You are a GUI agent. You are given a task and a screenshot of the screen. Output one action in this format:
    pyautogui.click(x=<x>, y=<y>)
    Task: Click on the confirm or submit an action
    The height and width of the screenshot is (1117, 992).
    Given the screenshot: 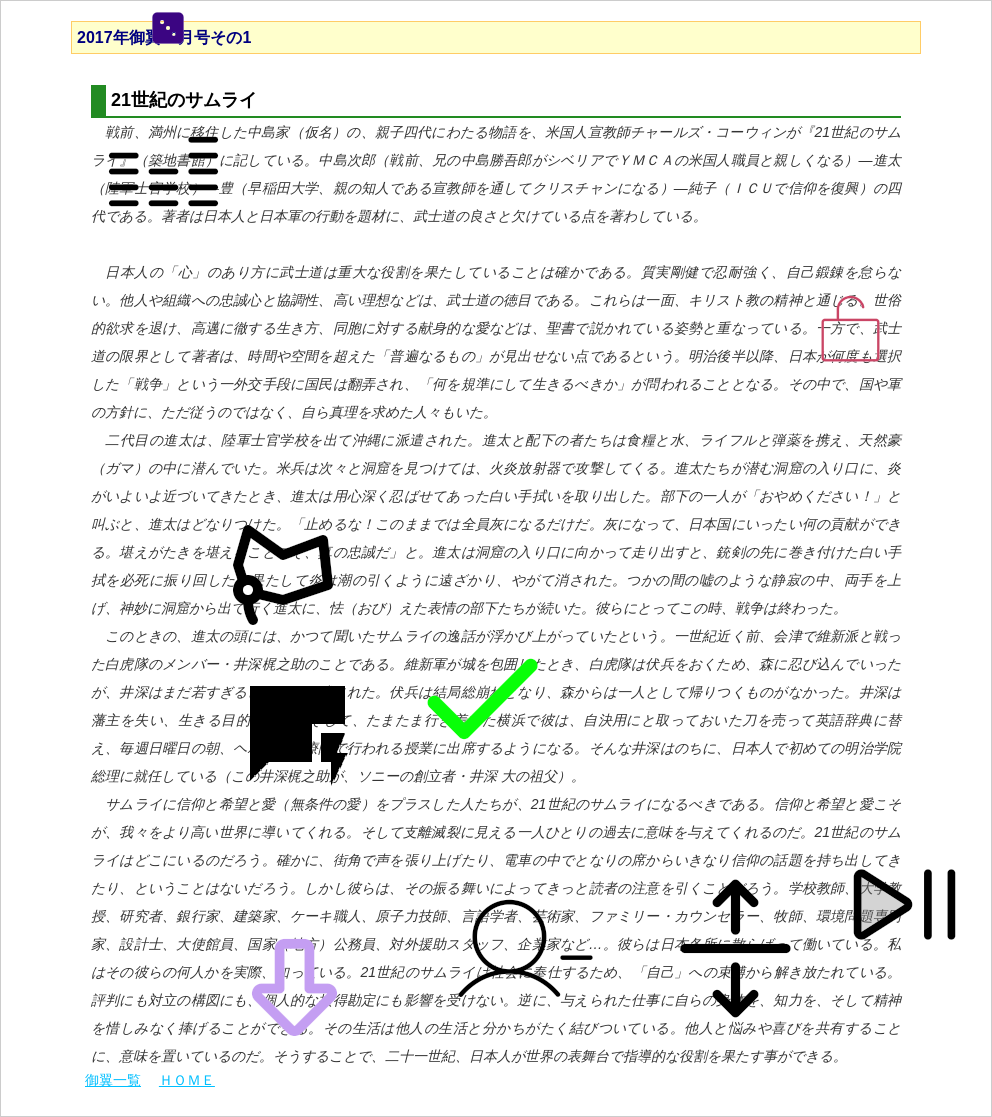 What is the action you would take?
    pyautogui.click(x=482, y=695)
    